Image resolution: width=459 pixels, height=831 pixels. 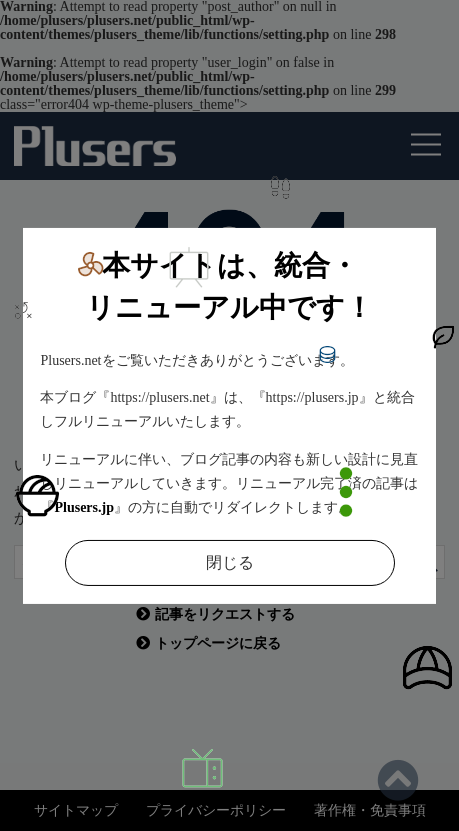 I want to click on view strategy or game plan, so click(x=22, y=310).